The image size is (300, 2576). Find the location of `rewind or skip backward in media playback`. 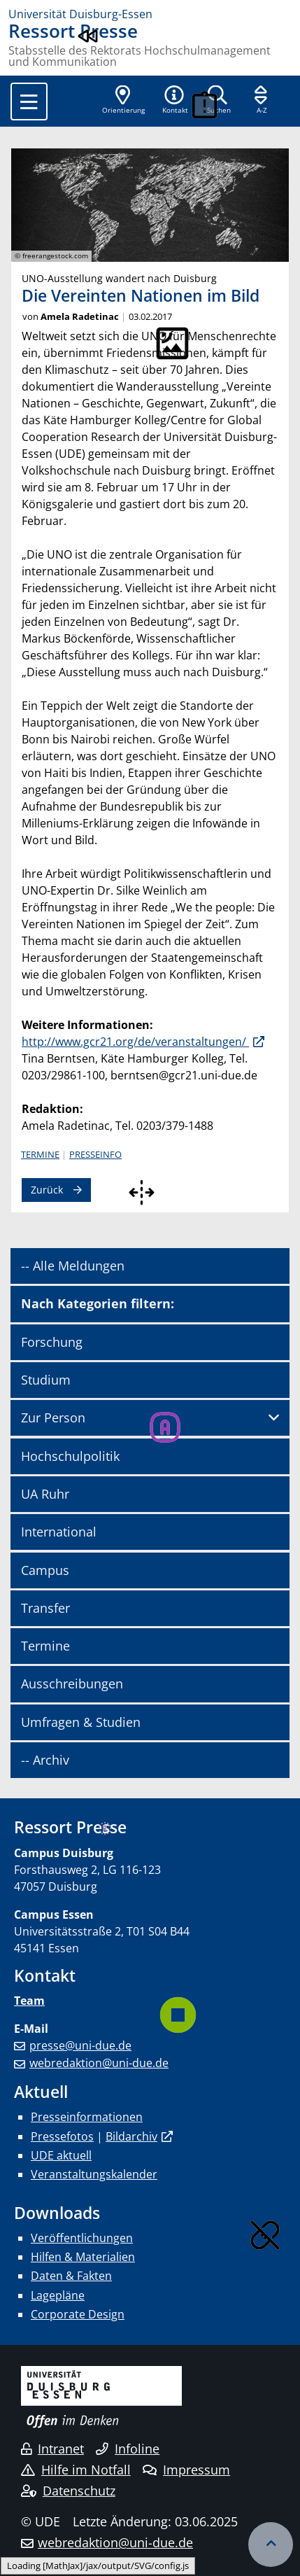

rewind or skip backward in media playback is located at coordinates (88, 36).